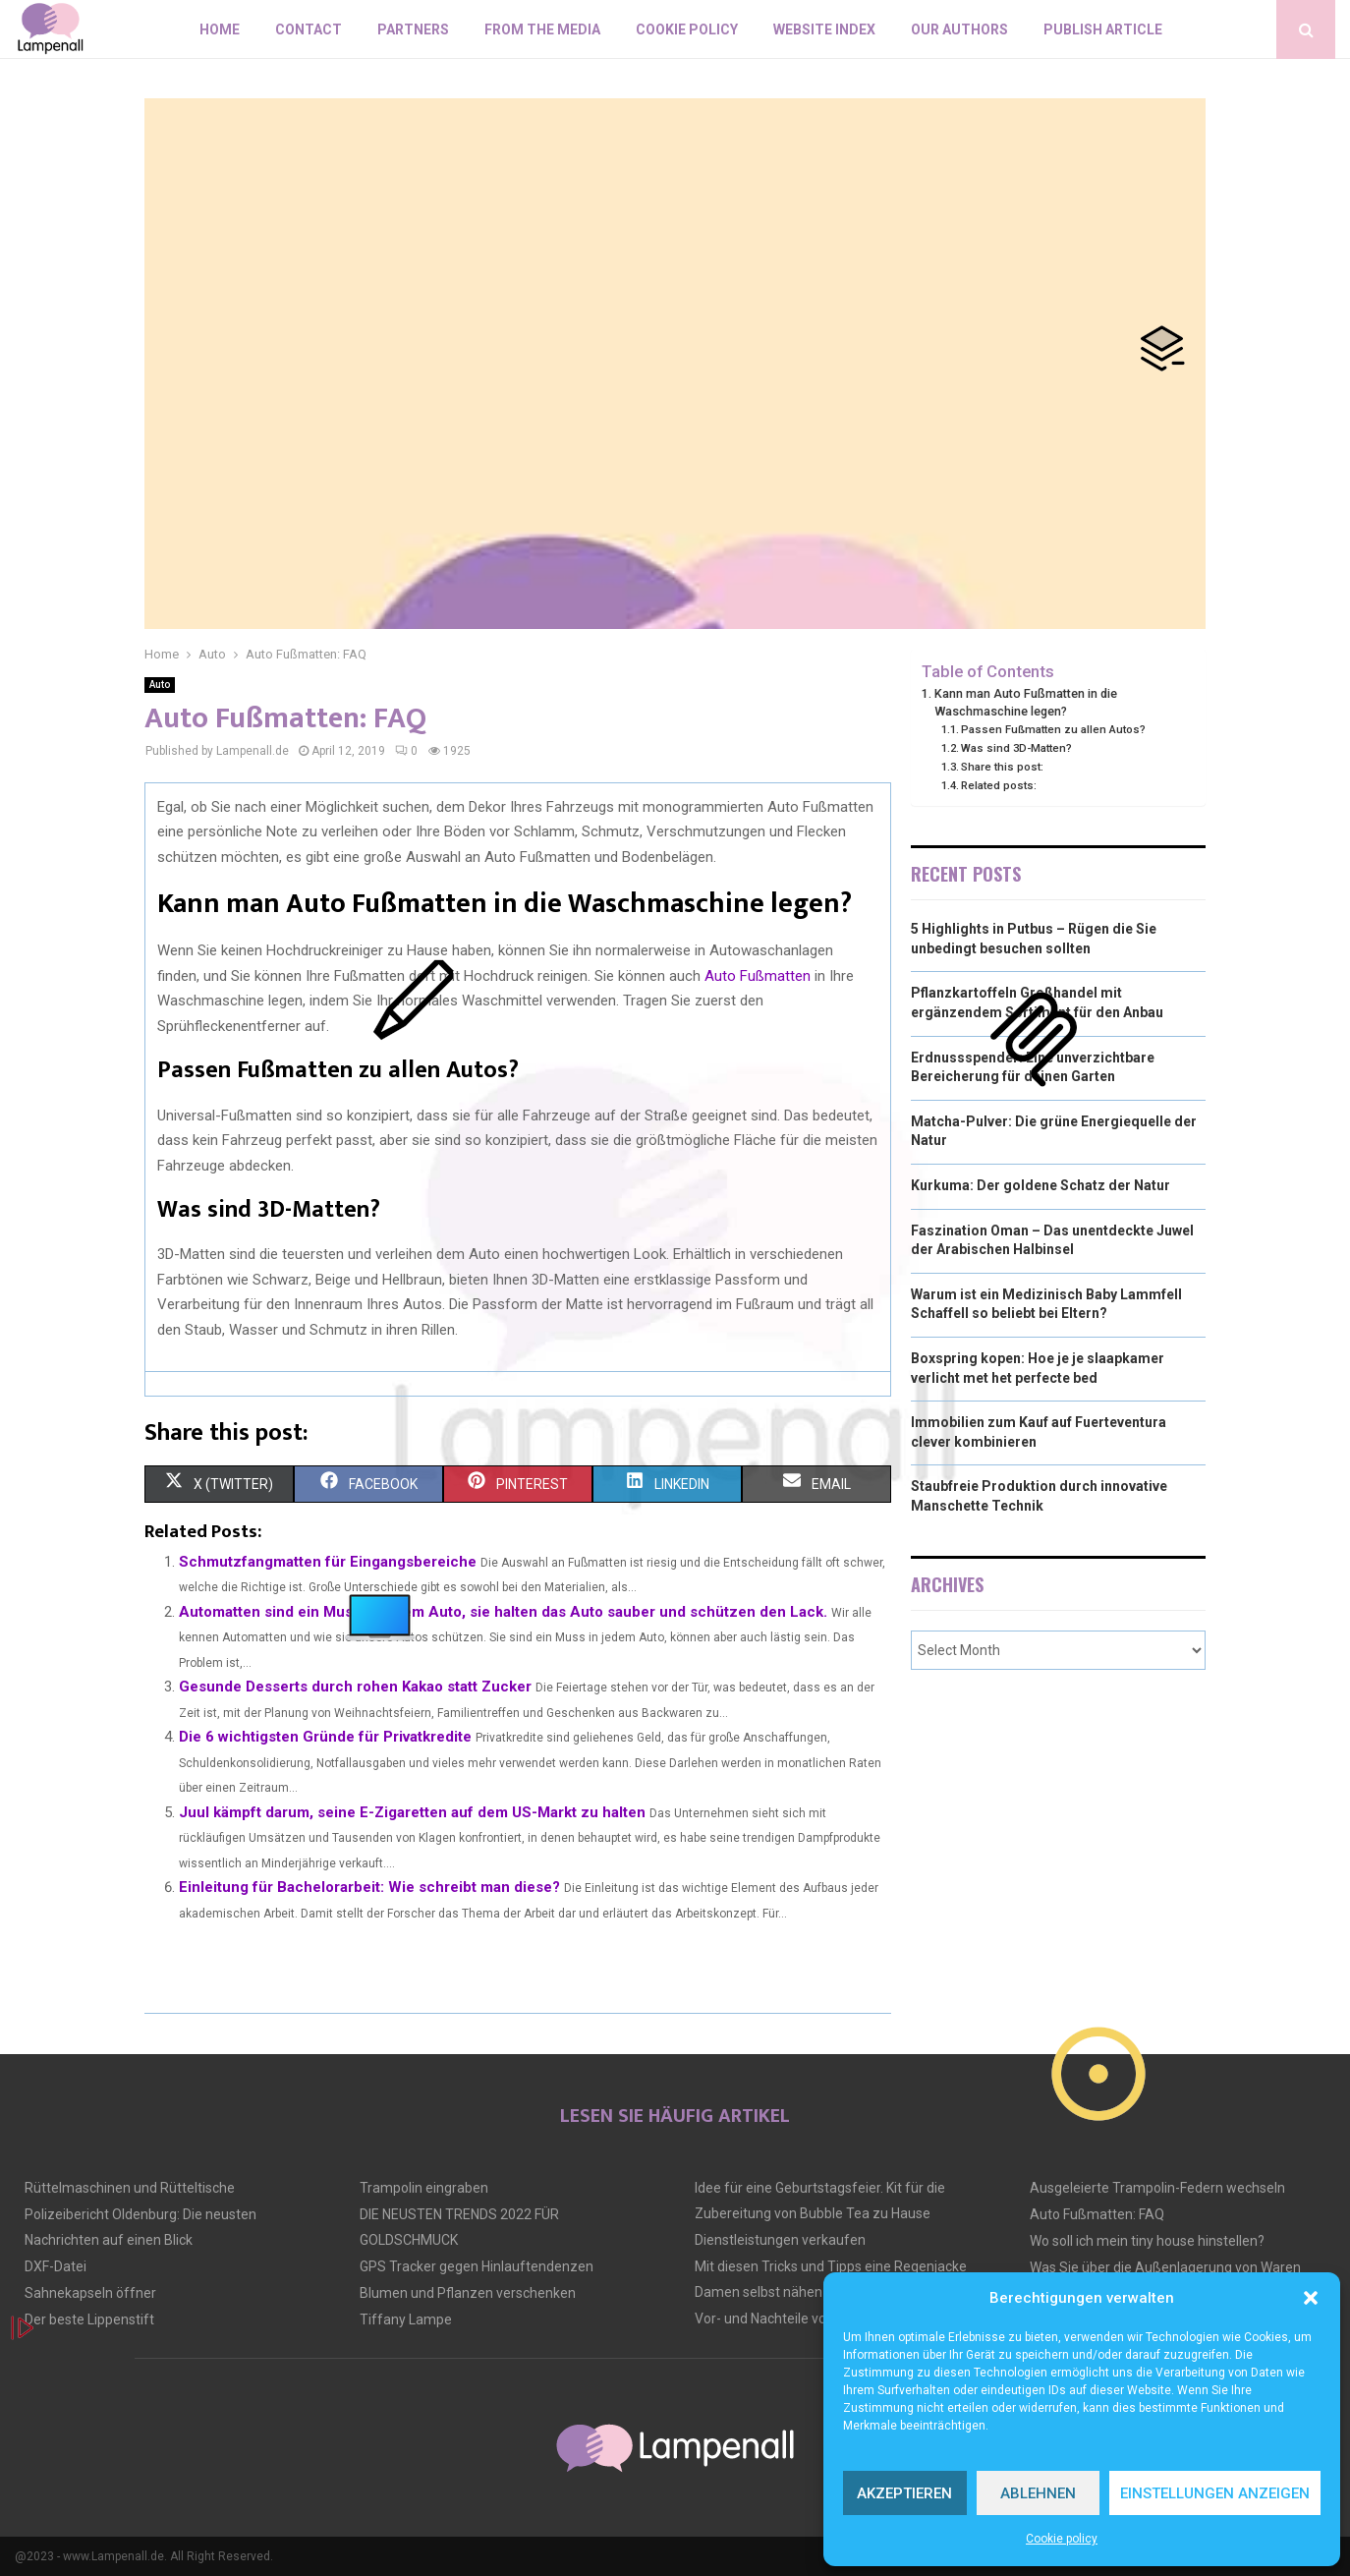  Describe the element at coordinates (413, 1000) in the screenshot. I see `edit this item` at that location.